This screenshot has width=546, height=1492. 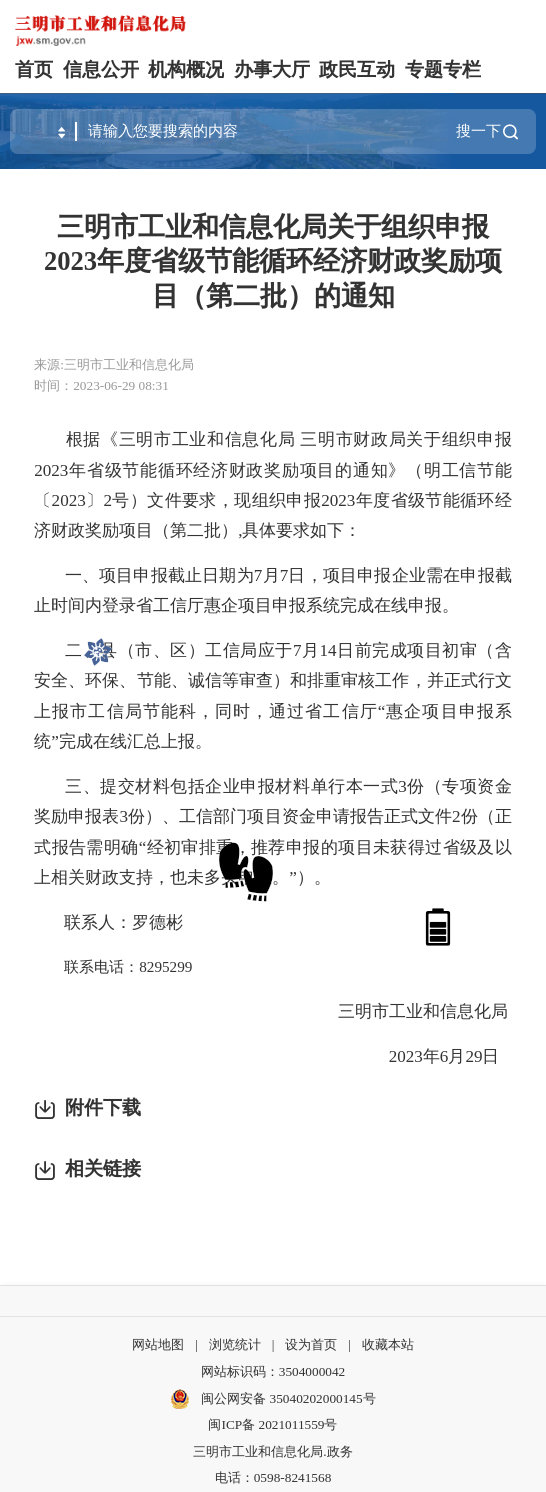 What do you see at coordinates (98, 652) in the screenshot?
I see `decorative flower element for game UI` at bounding box center [98, 652].